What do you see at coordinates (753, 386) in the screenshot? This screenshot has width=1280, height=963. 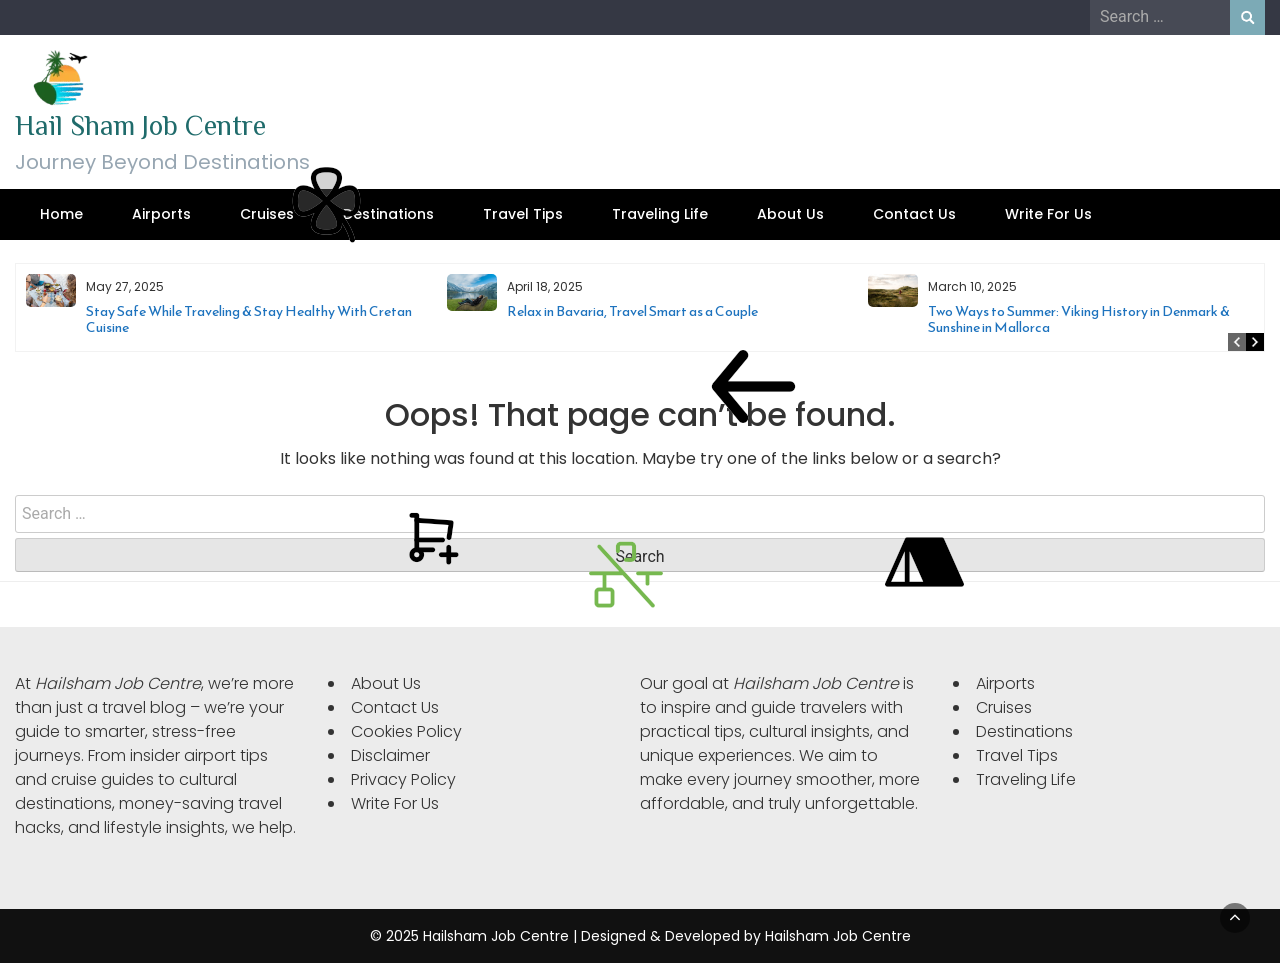 I see `go back to the previous screen` at bounding box center [753, 386].